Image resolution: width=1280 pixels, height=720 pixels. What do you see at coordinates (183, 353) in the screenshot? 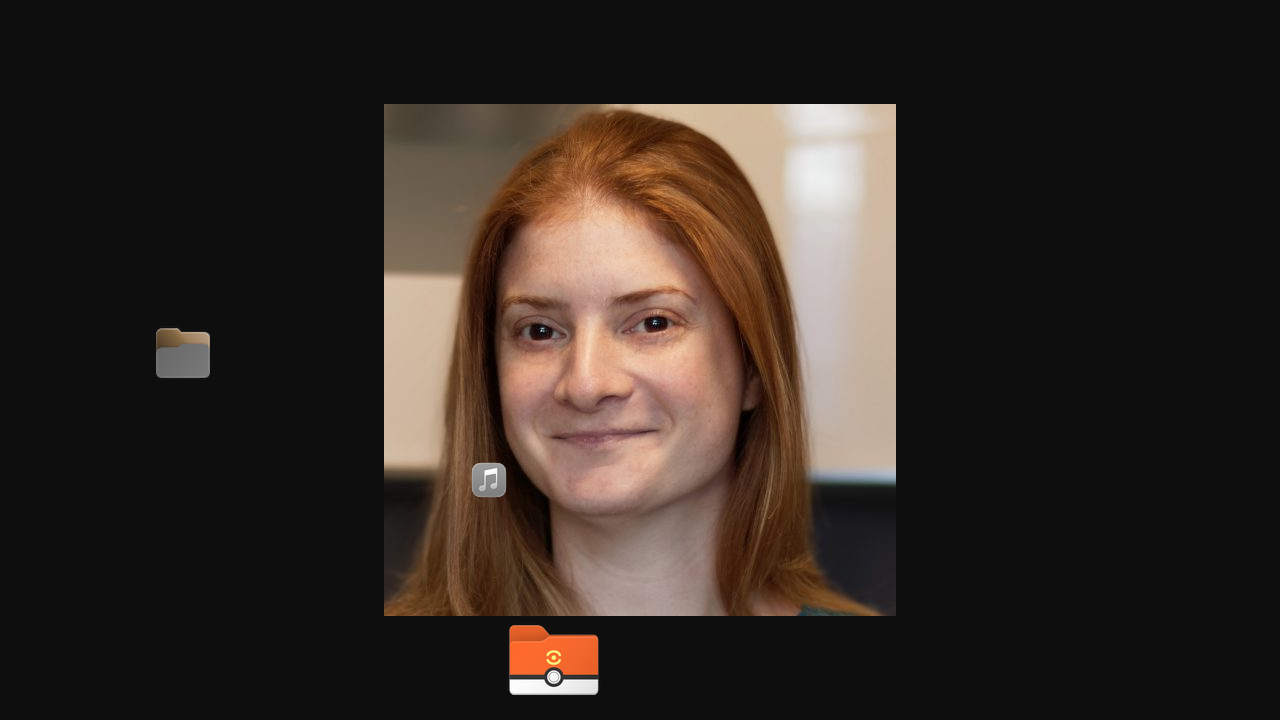
I see `indicates a folder is ready to accept dragged items` at bounding box center [183, 353].